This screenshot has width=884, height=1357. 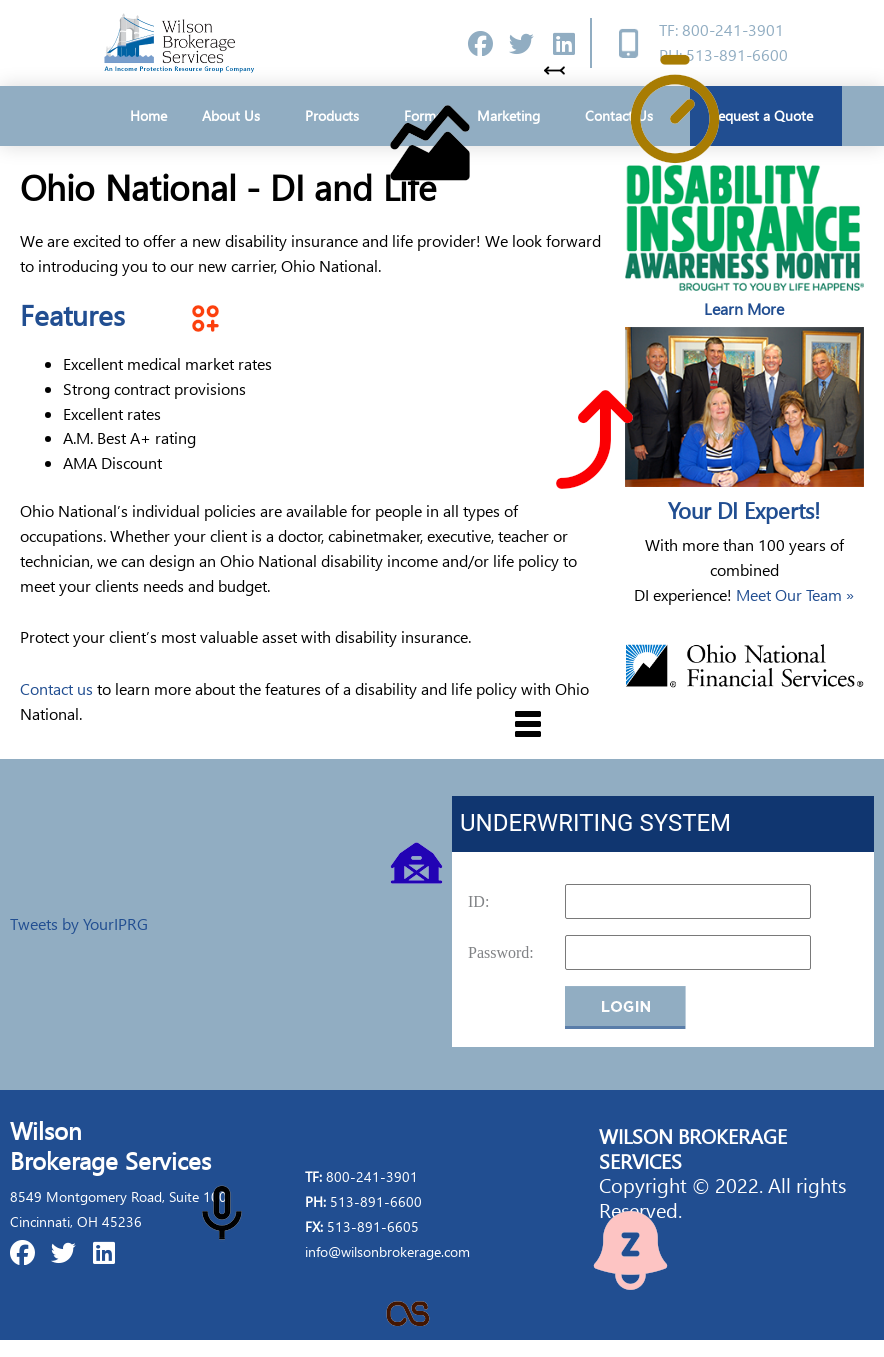 I want to click on access farm or agricultural settings, so click(x=416, y=866).